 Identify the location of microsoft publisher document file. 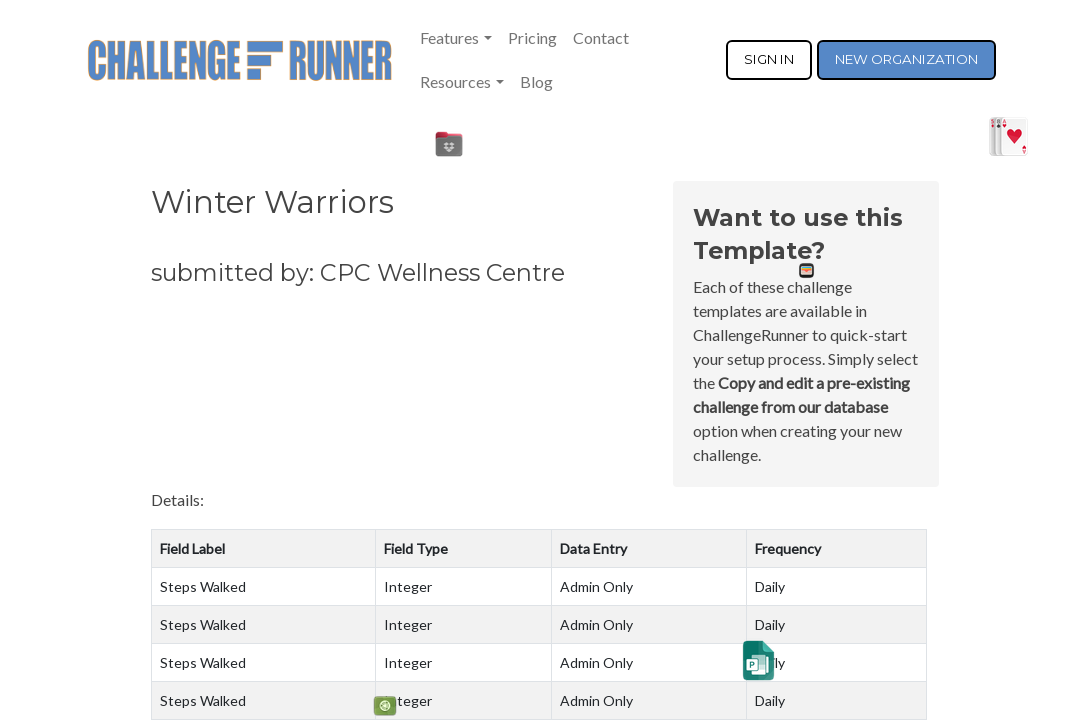
(758, 660).